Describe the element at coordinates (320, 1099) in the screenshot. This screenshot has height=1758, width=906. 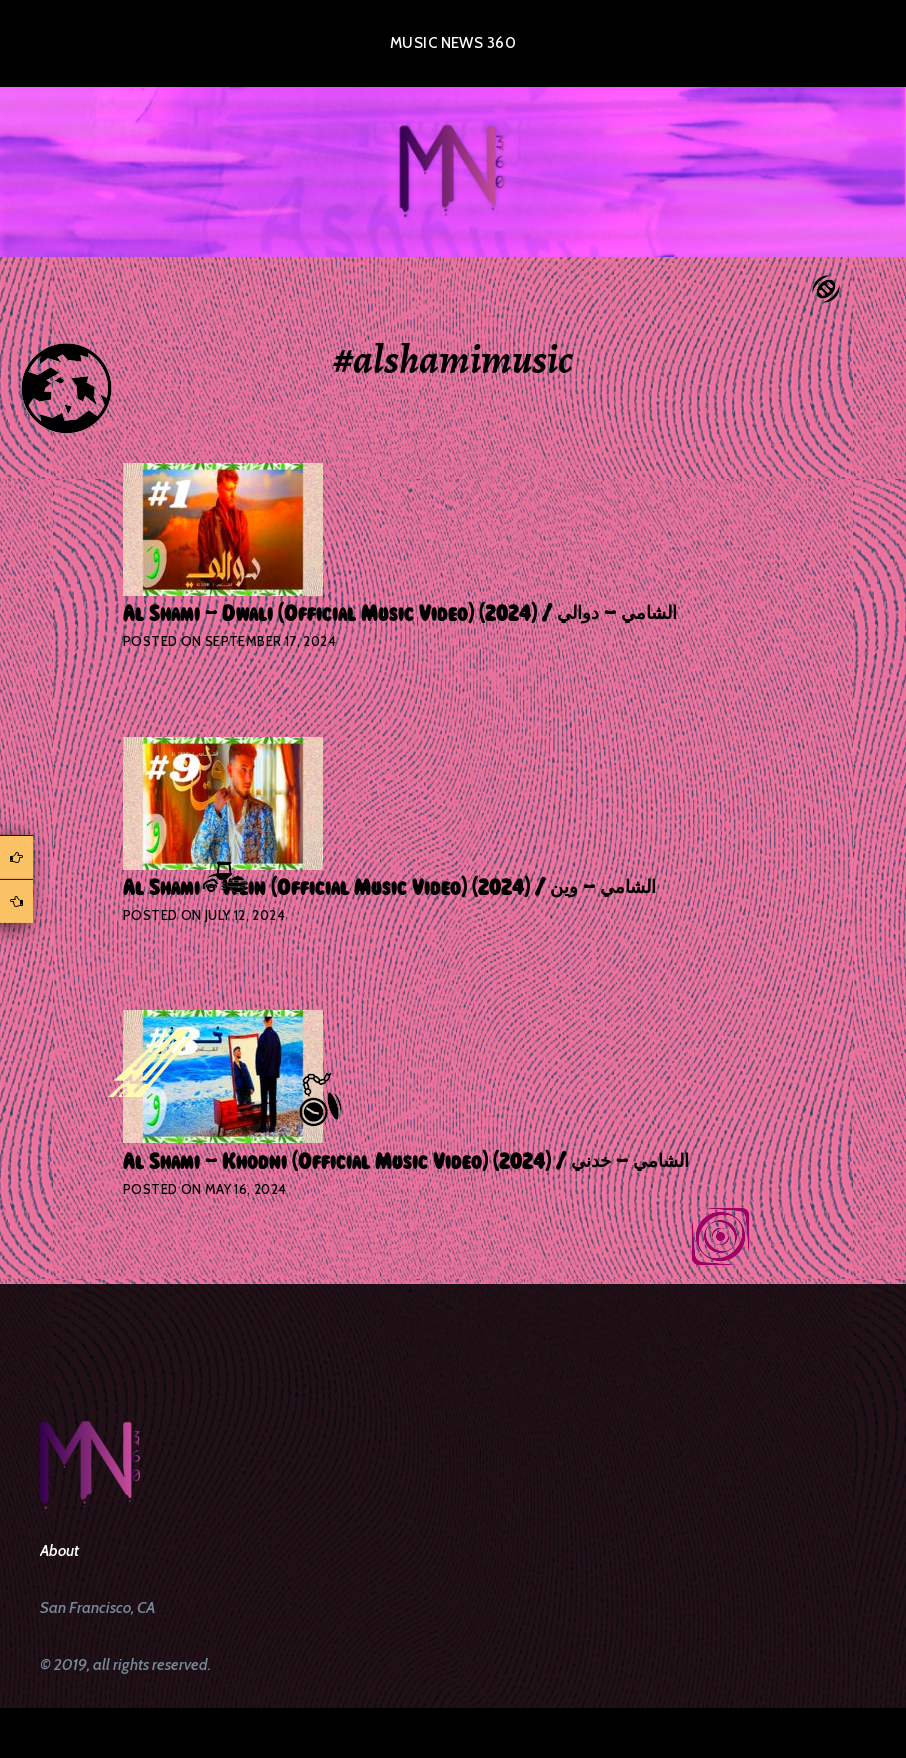
I see `view elapsed game time or timer` at that location.